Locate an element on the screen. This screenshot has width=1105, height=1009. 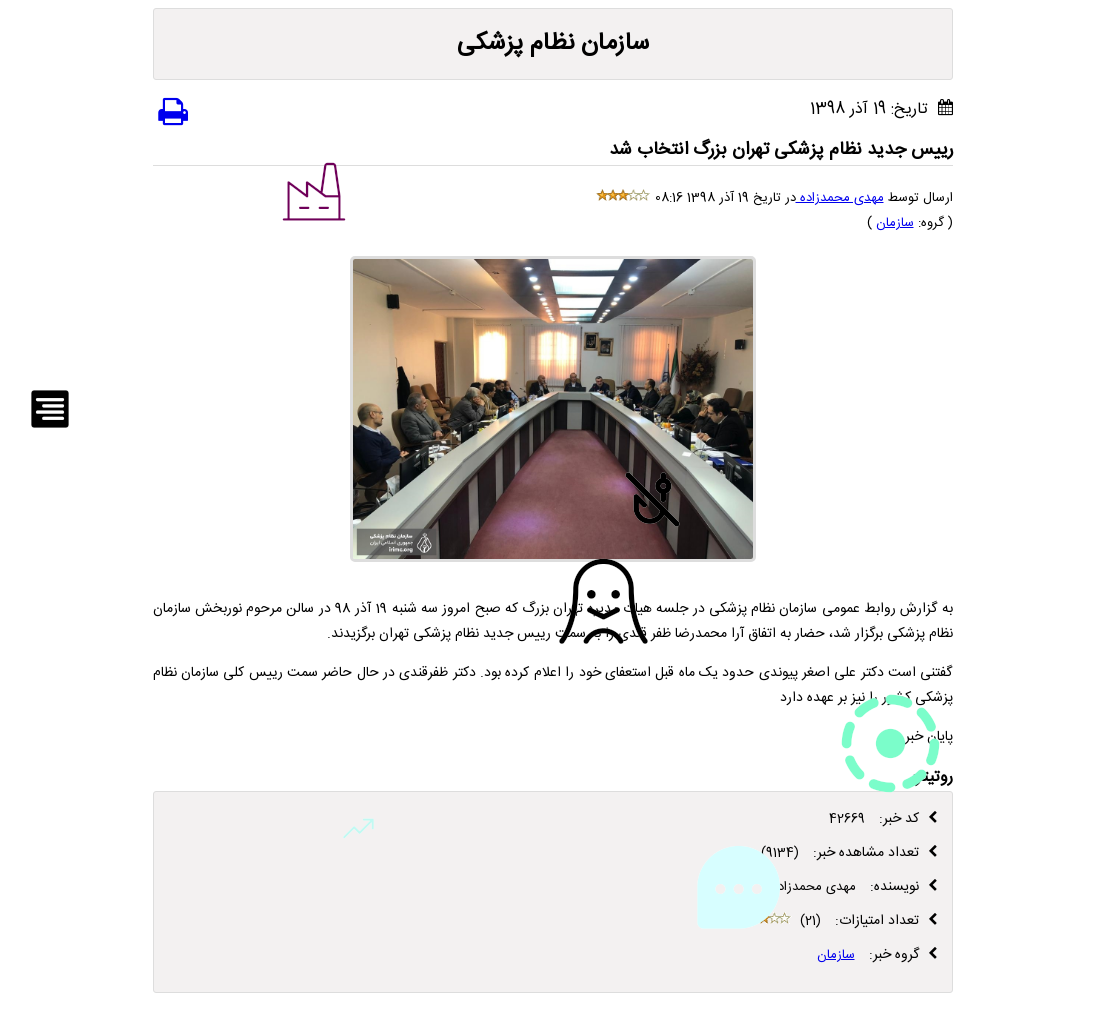
open chat or messaging is located at coordinates (737, 889).